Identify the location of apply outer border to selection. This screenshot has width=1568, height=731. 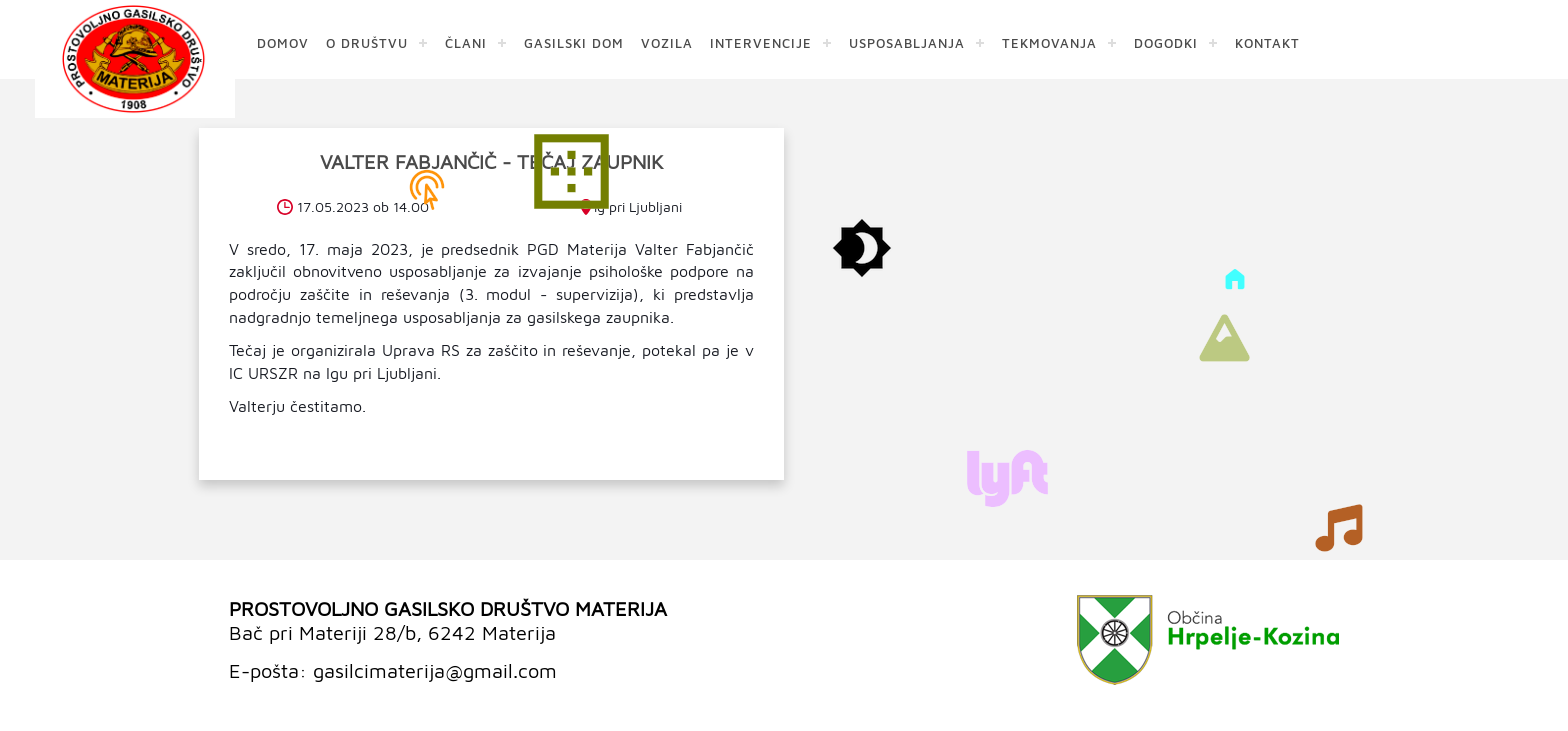
(571, 171).